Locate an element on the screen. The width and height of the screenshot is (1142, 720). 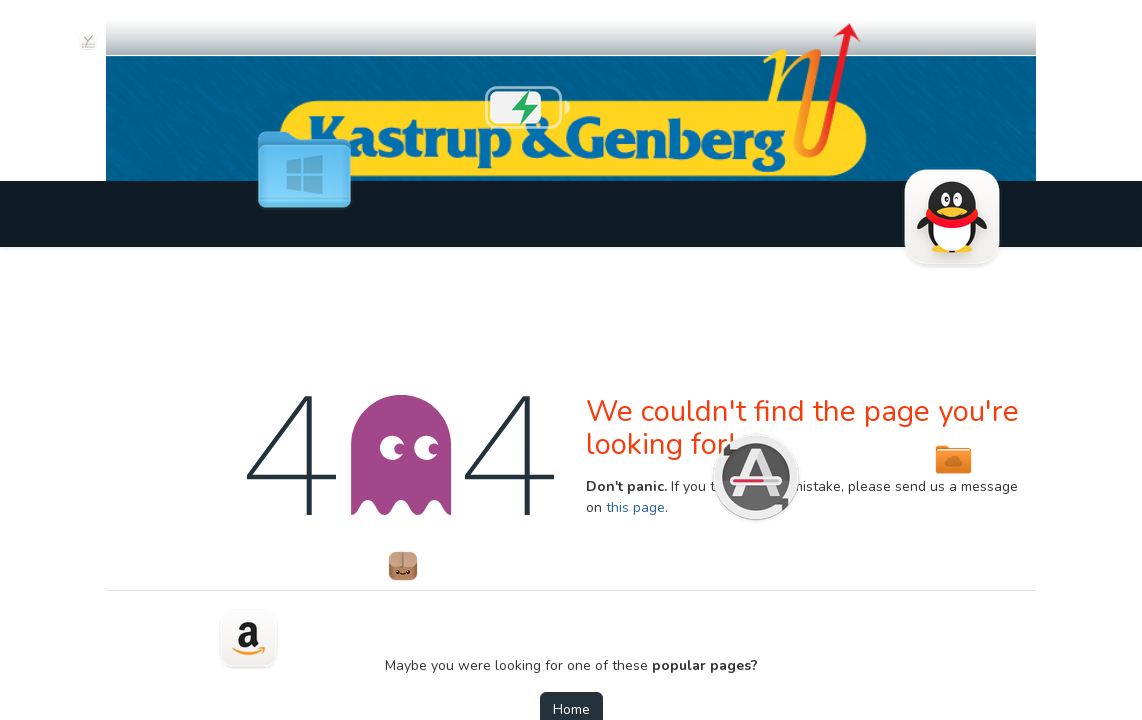
open khronos time tracking app is located at coordinates (88, 41).